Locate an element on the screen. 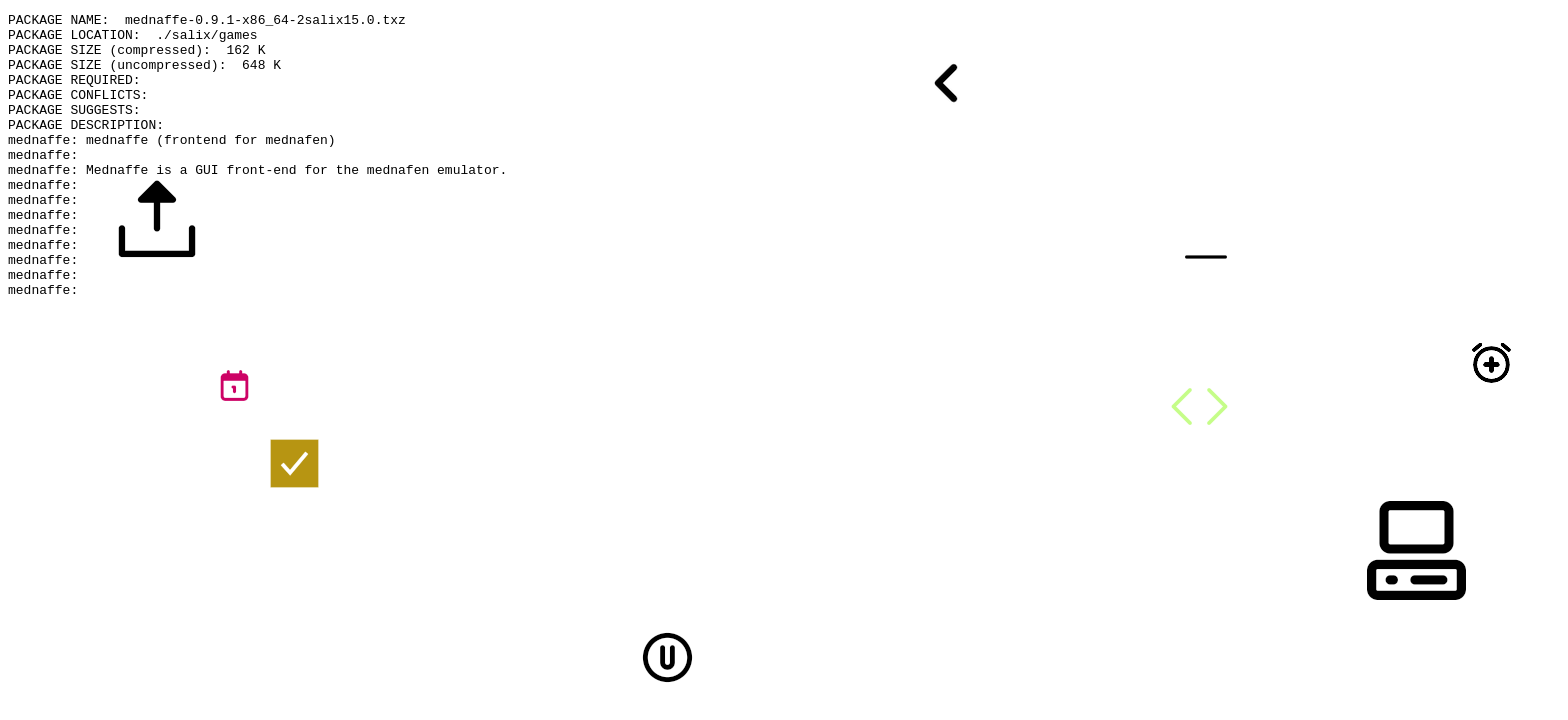 The width and height of the screenshot is (1568, 720). view calendar or schedule is located at coordinates (234, 385).